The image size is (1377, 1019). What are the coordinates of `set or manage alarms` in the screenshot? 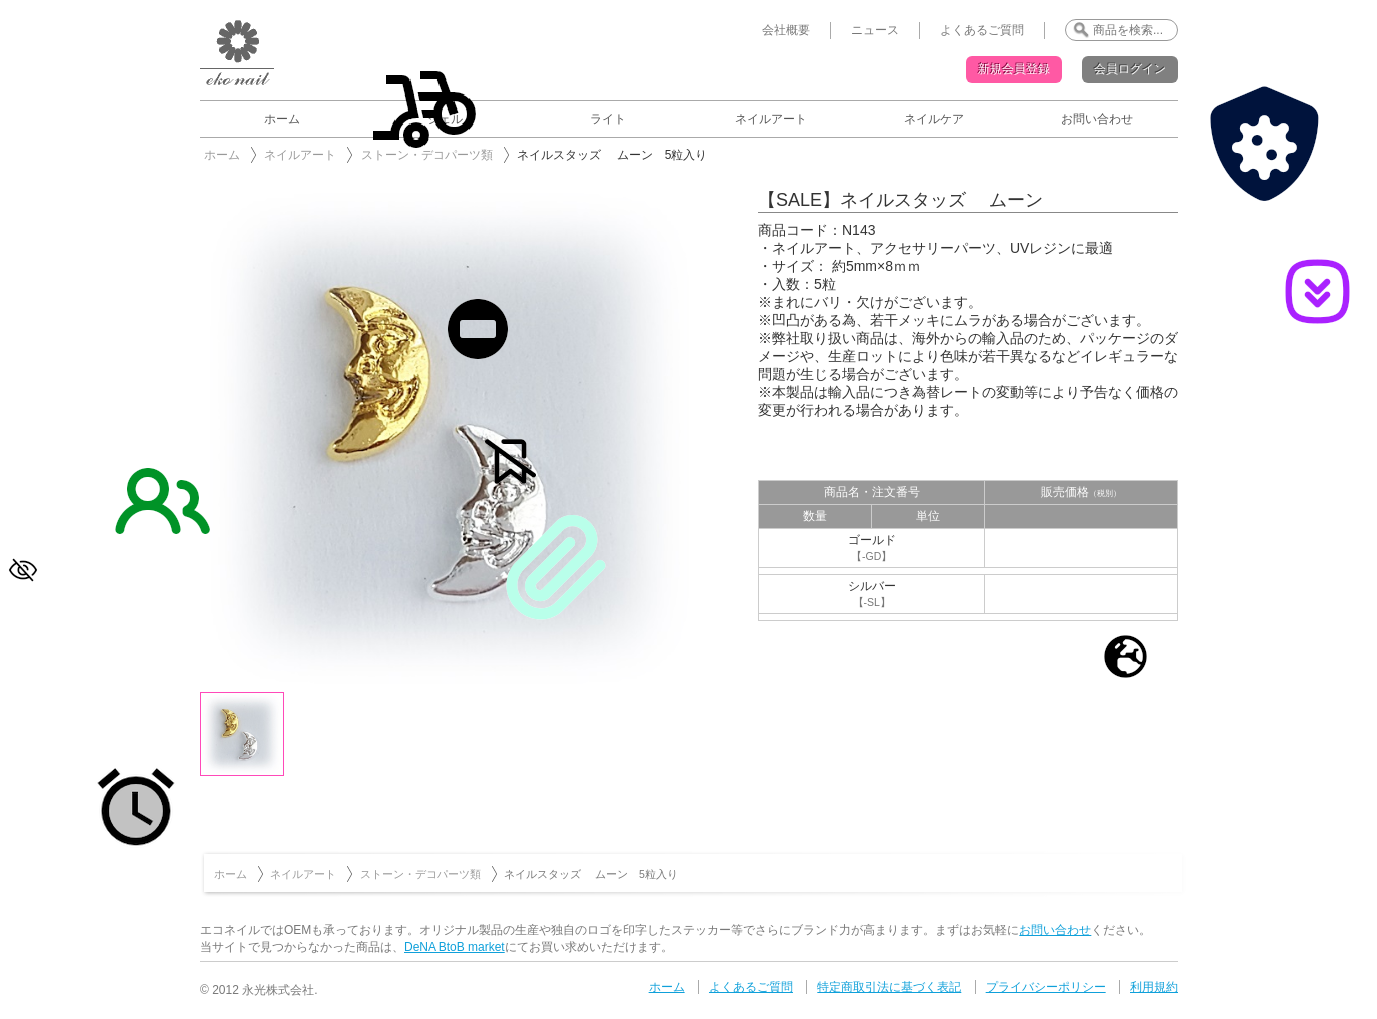 It's located at (136, 807).